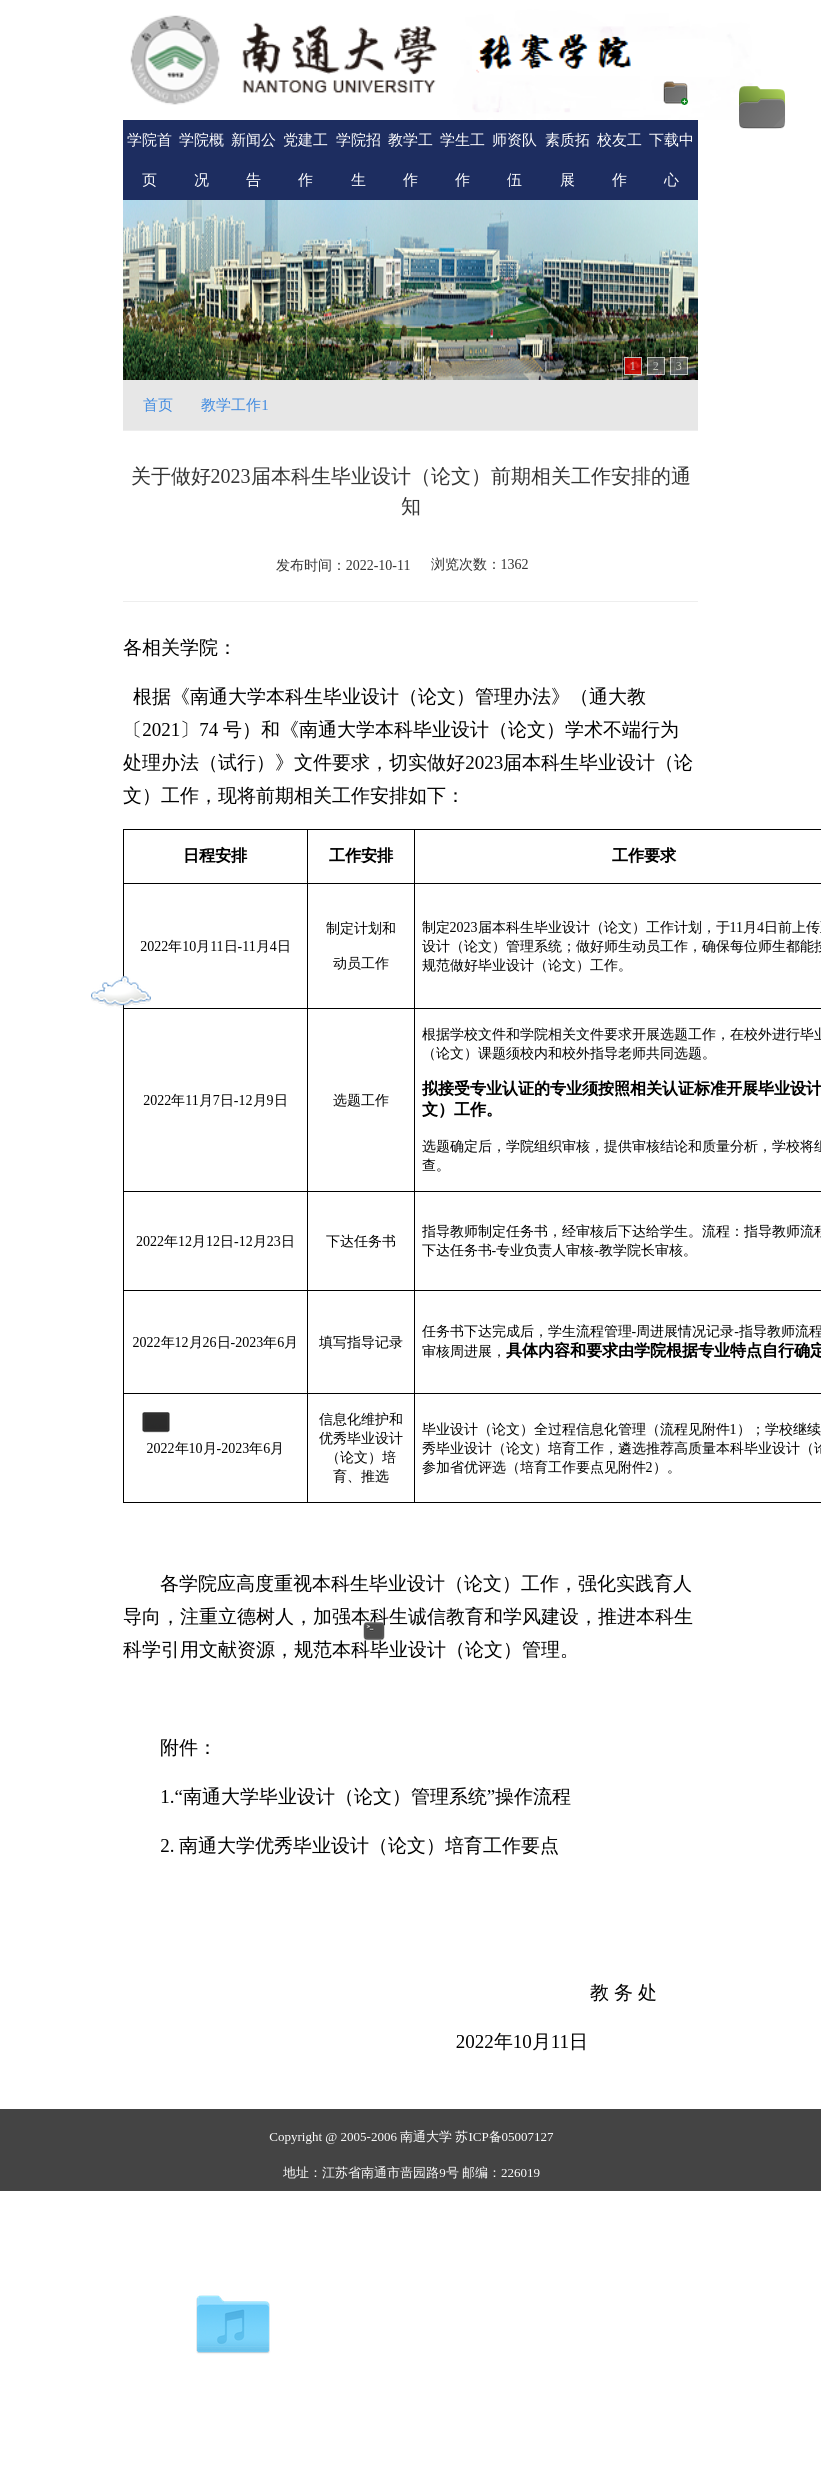 The height and width of the screenshot is (2488, 821). What do you see at coordinates (156, 1422) in the screenshot?
I see `indicates a connected bluetooth device` at bounding box center [156, 1422].